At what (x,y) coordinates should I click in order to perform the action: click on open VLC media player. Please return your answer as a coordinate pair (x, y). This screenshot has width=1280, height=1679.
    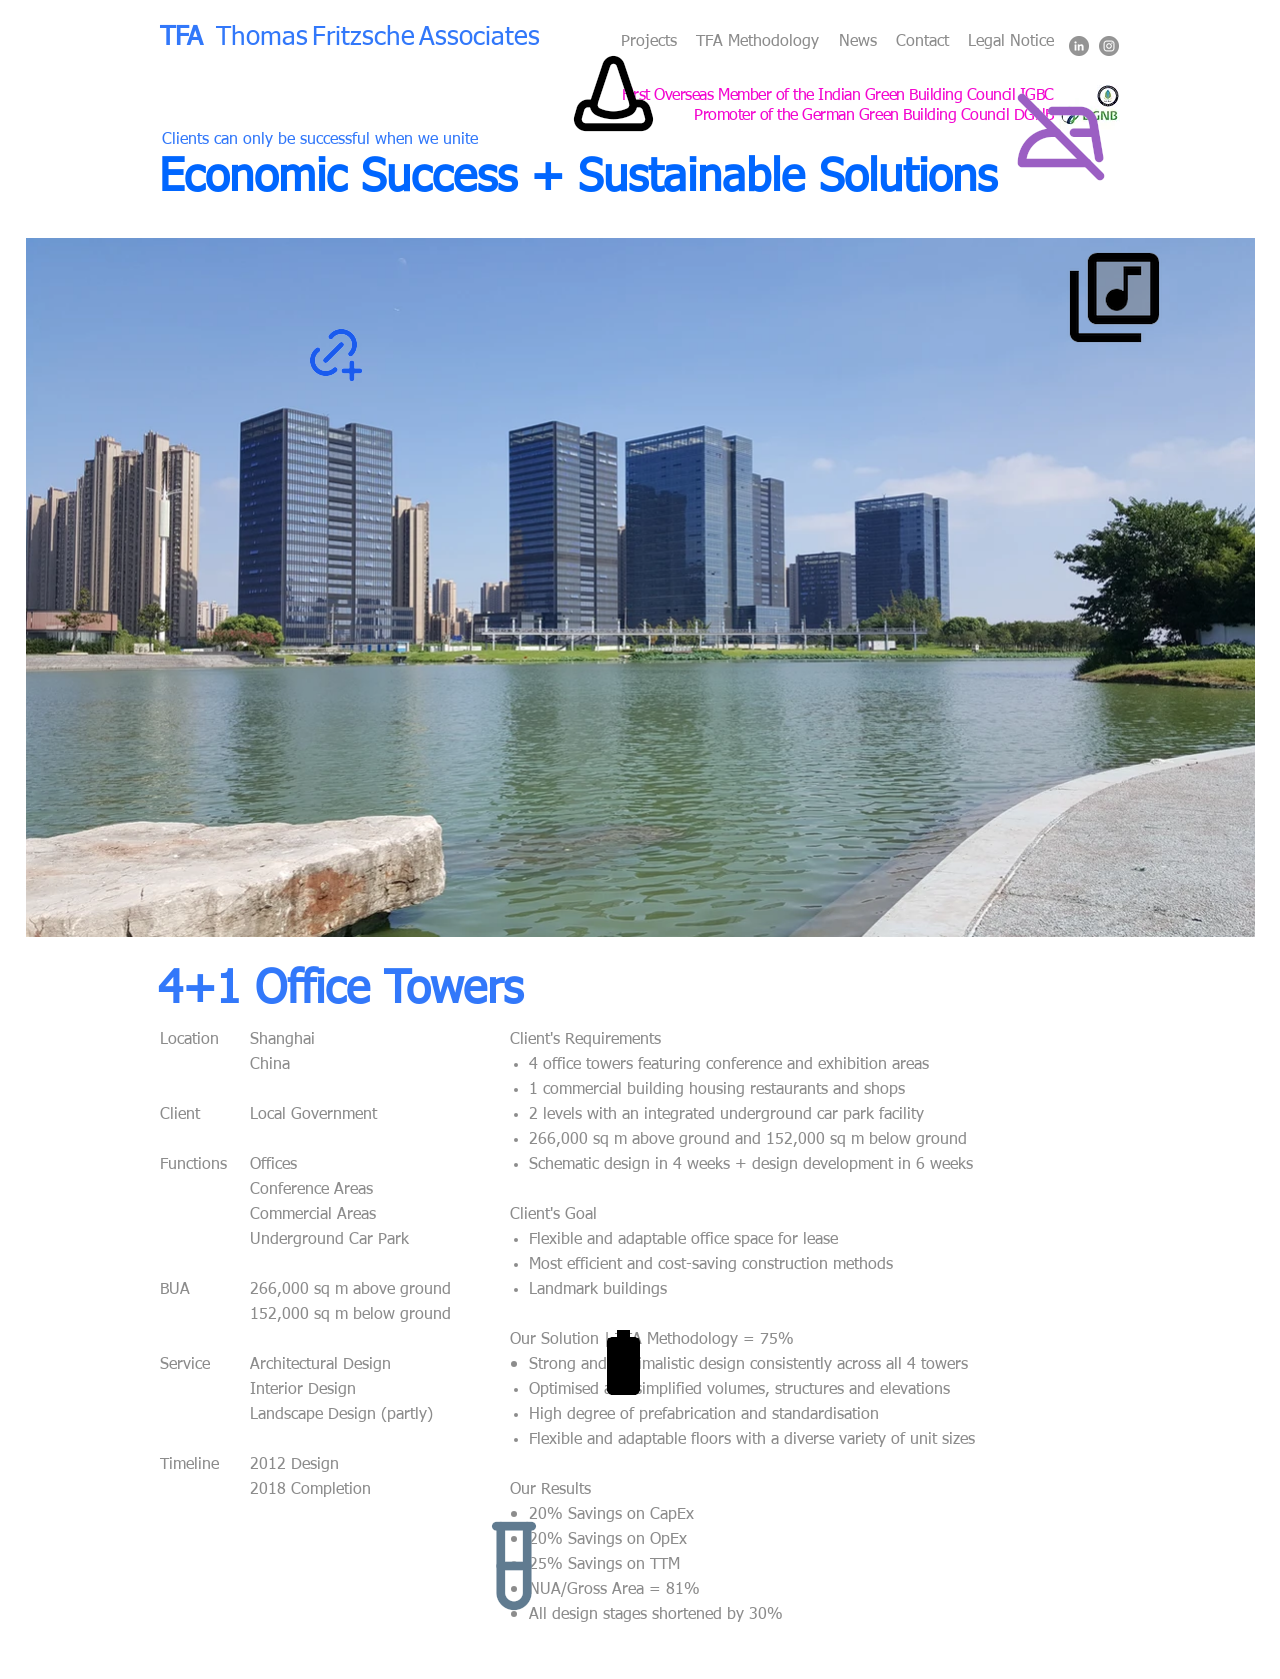
    Looking at the image, I should click on (613, 95).